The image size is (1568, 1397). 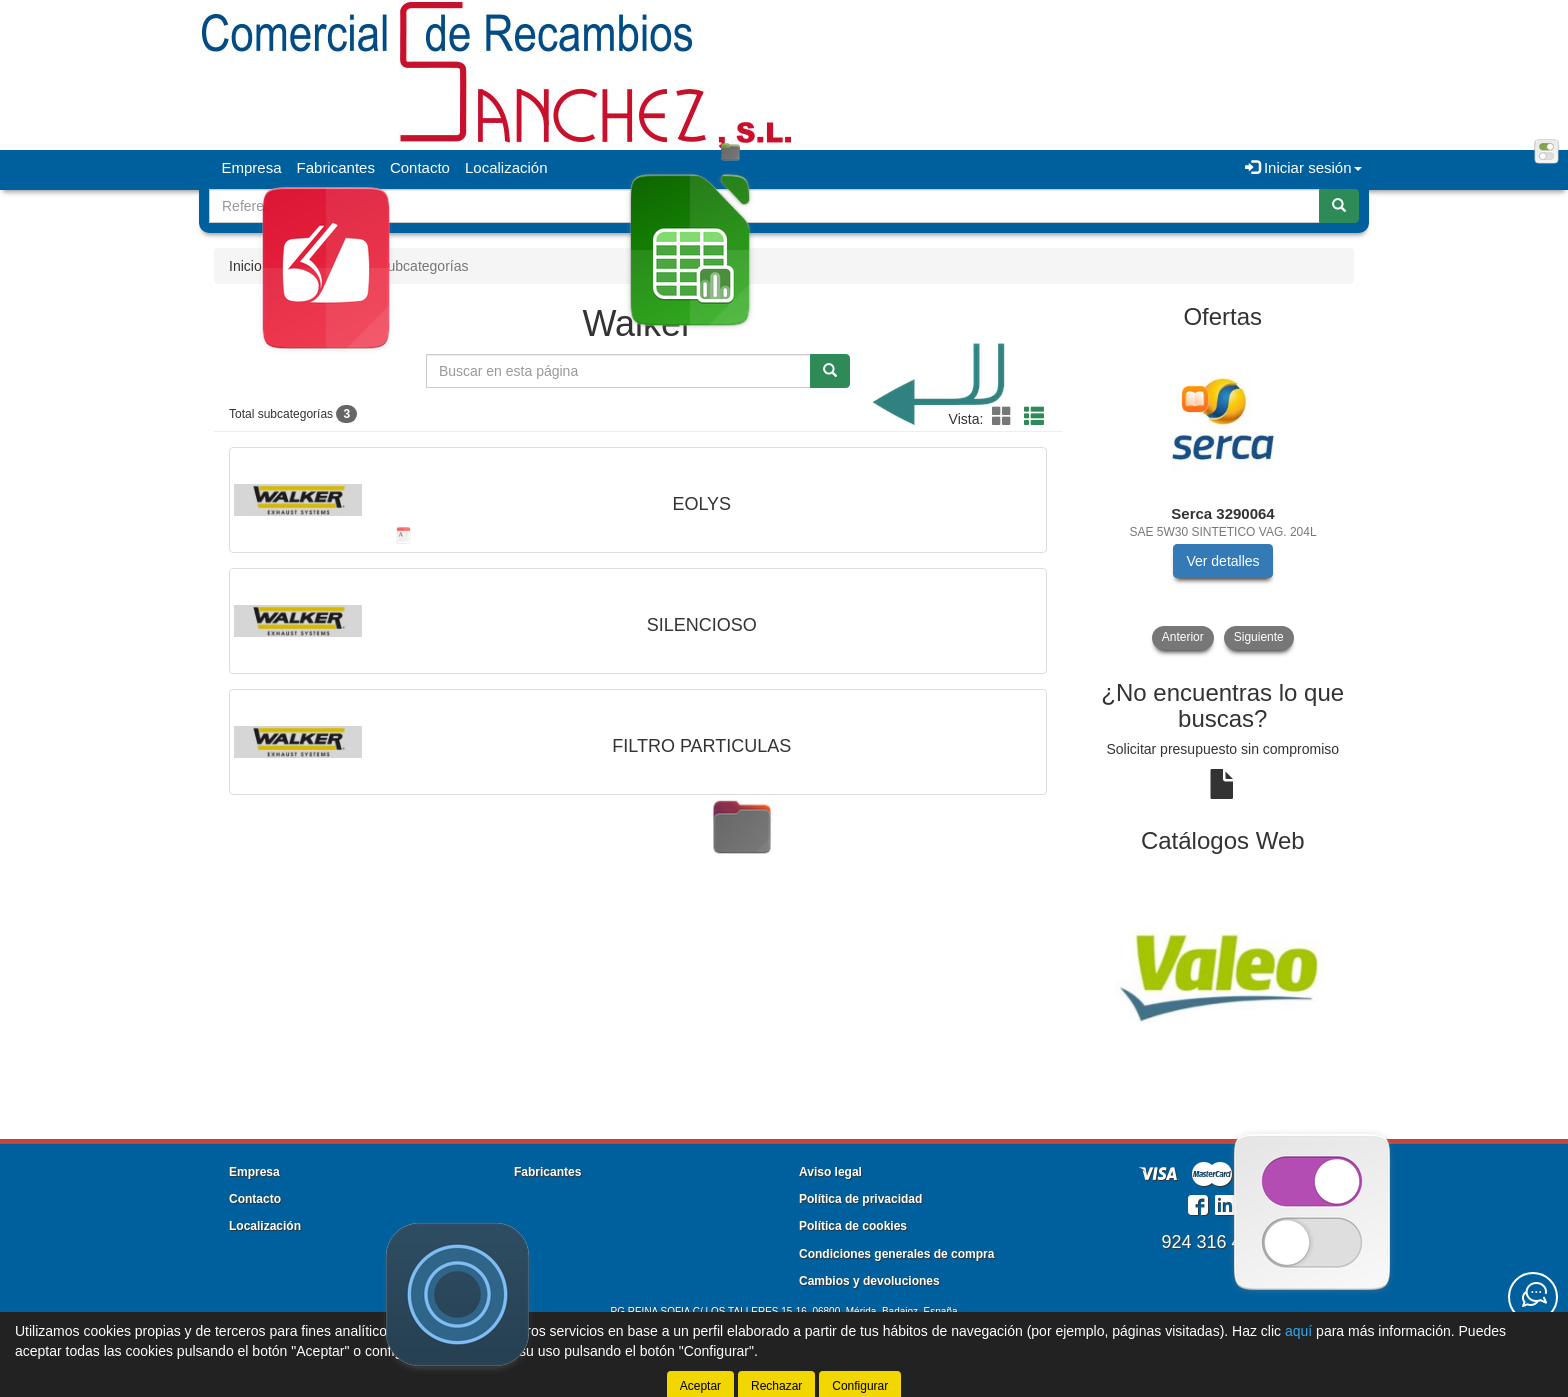 I want to click on open the gnome books e-reader application, so click(x=403, y=535).